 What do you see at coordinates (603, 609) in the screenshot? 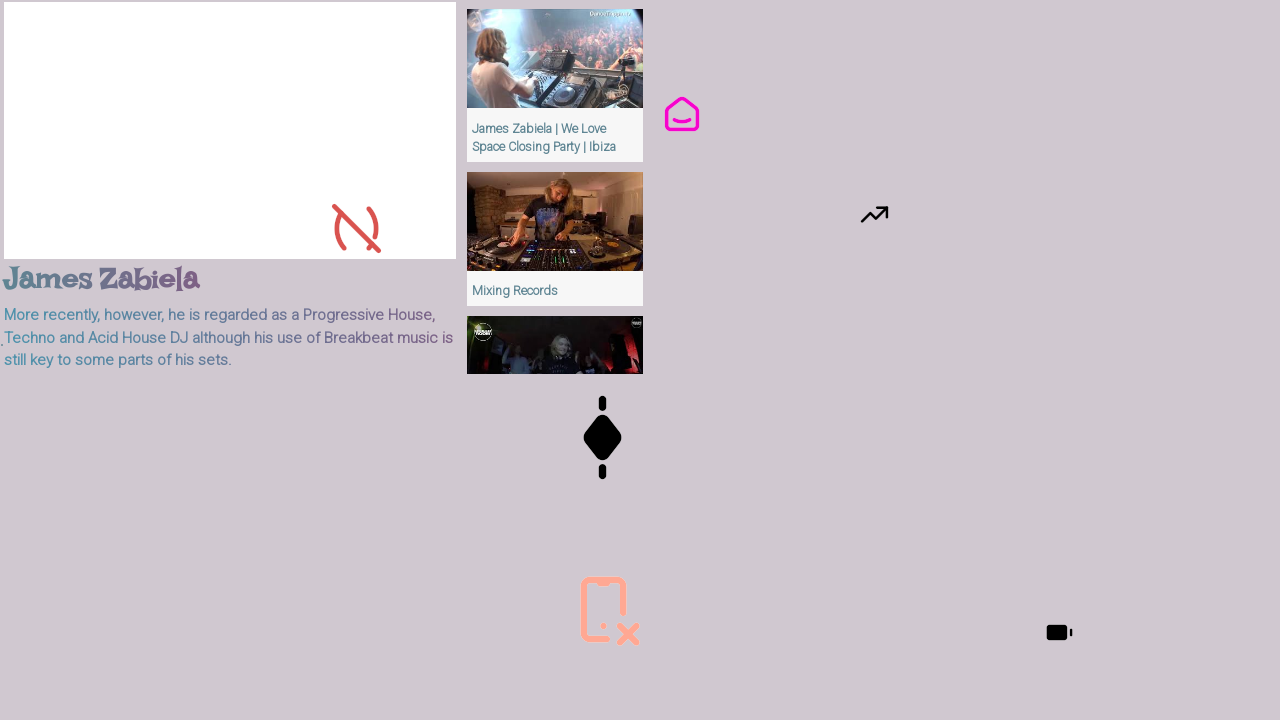
I see `disconnect mobile device` at bounding box center [603, 609].